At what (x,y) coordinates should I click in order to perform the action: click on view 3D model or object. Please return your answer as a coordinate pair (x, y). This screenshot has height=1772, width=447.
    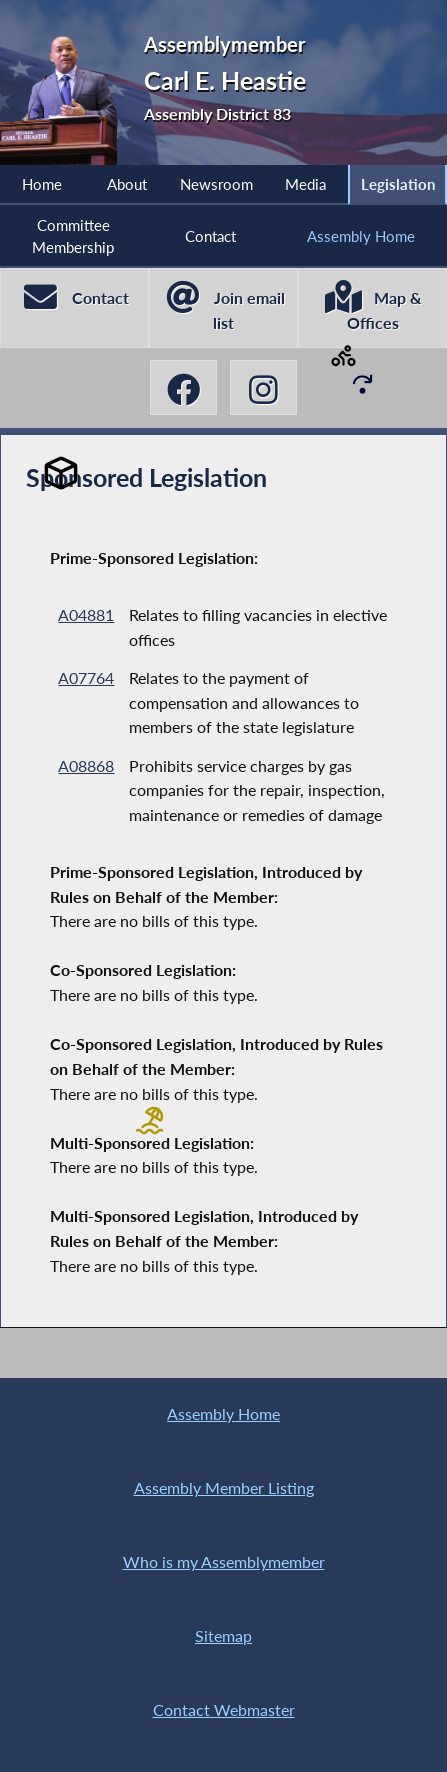
    Looking at the image, I should click on (61, 473).